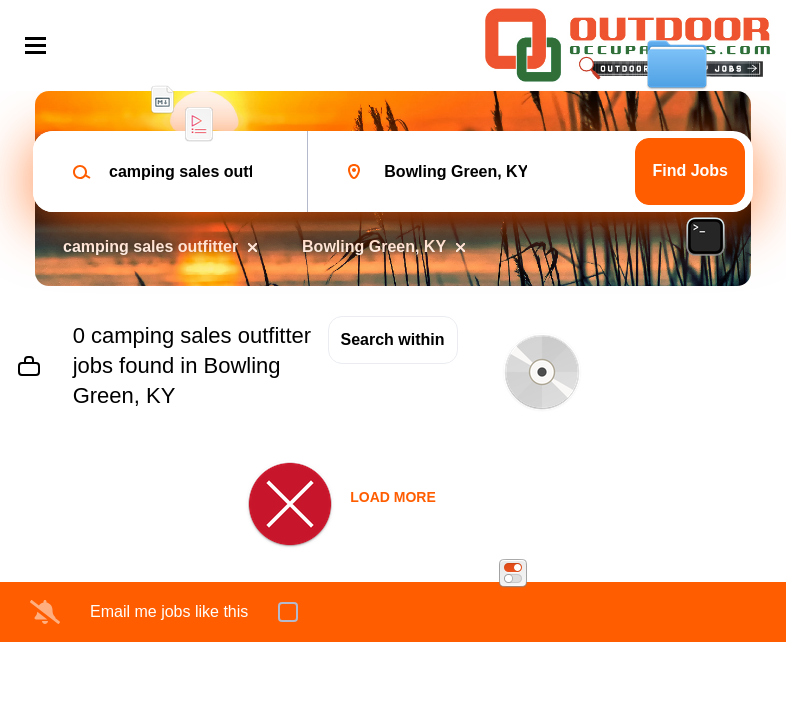 The image size is (786, 720). Describe the element at coordinates (542, 372) in the screenshot. I see `access audio CD drive` at that location.